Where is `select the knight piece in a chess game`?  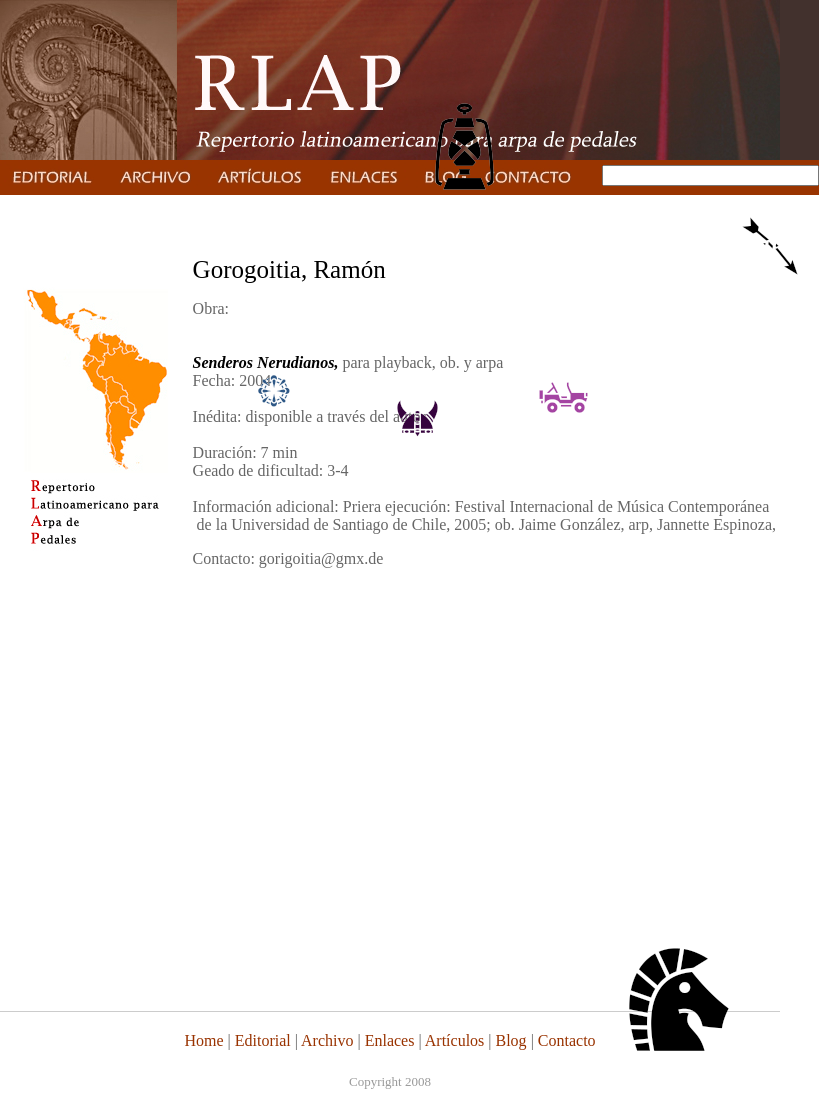
select the knight piece in a chess game is located at coordinates (679, 999).